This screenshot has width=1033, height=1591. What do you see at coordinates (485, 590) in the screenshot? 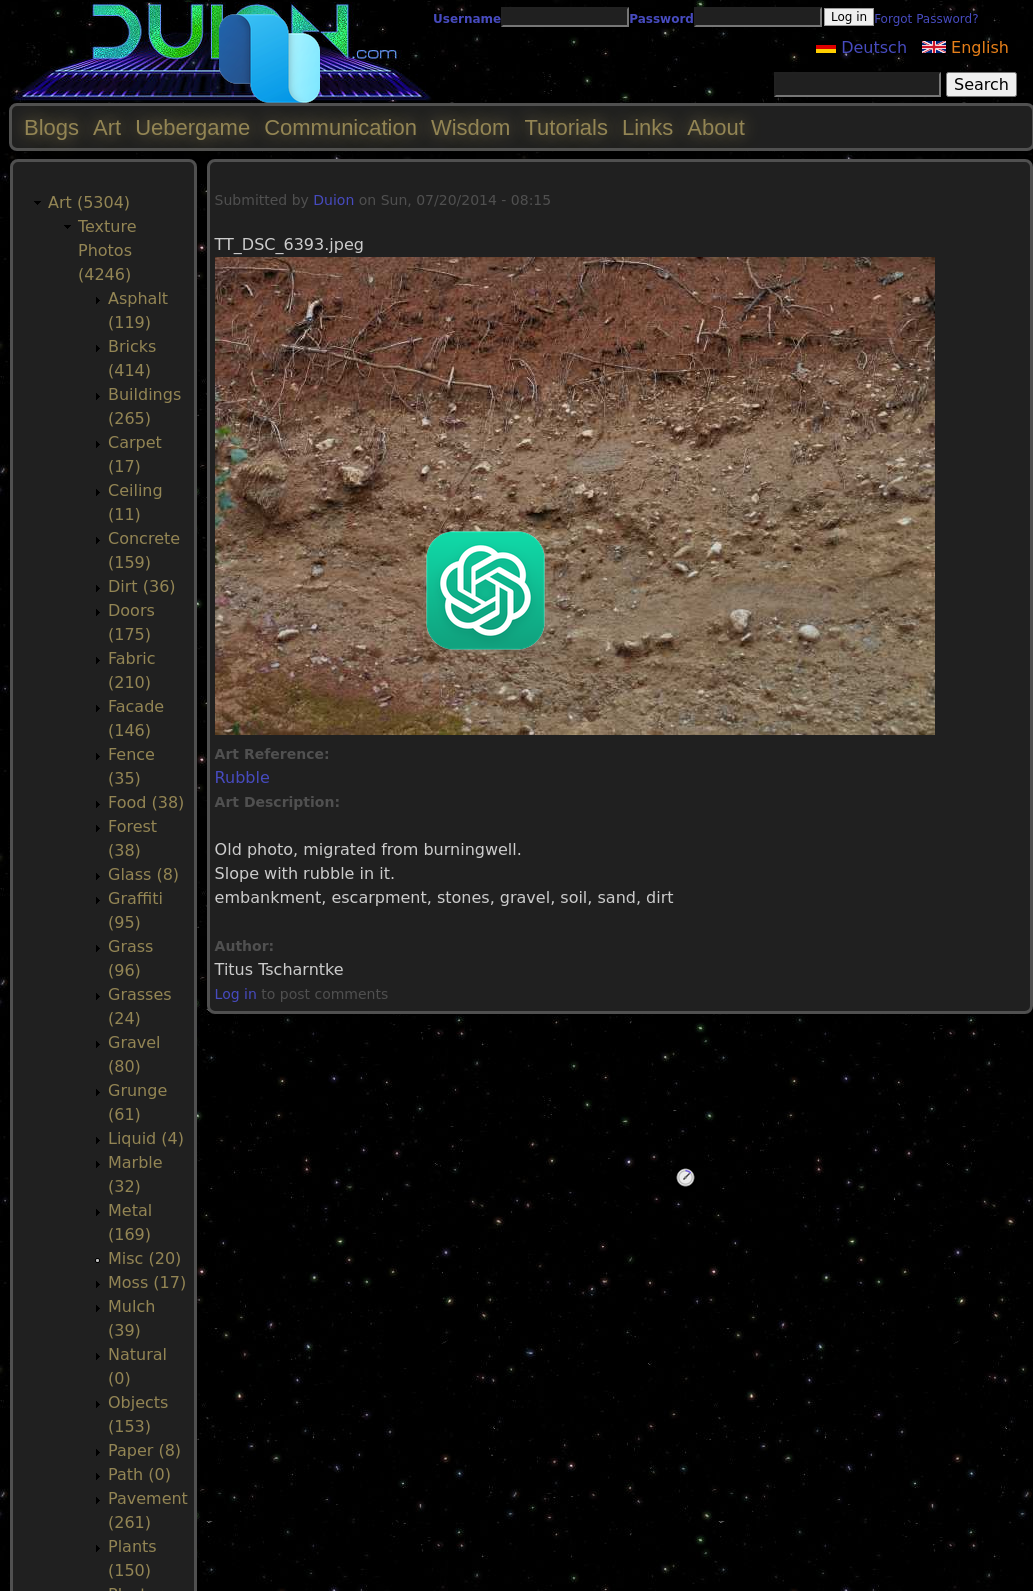
I see `open ChatGPT app` at bounding box center [485, 590].